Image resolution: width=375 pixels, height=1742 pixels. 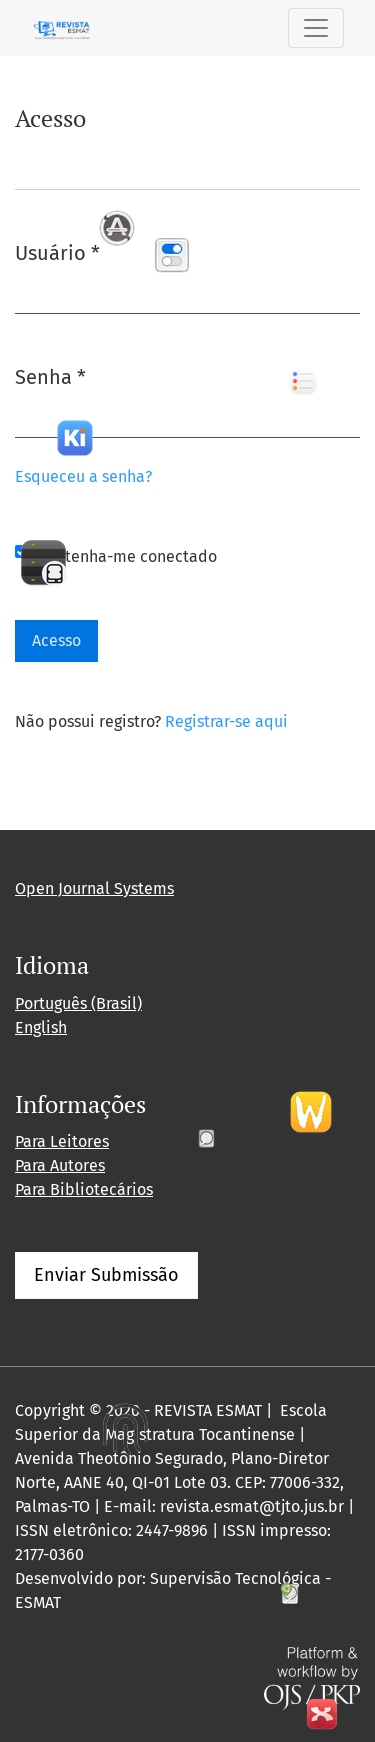 What do you see at coordinates (311, 1112) in the screenshot?
I see `open the wayland display server application` at bounding box center [311, 1112].